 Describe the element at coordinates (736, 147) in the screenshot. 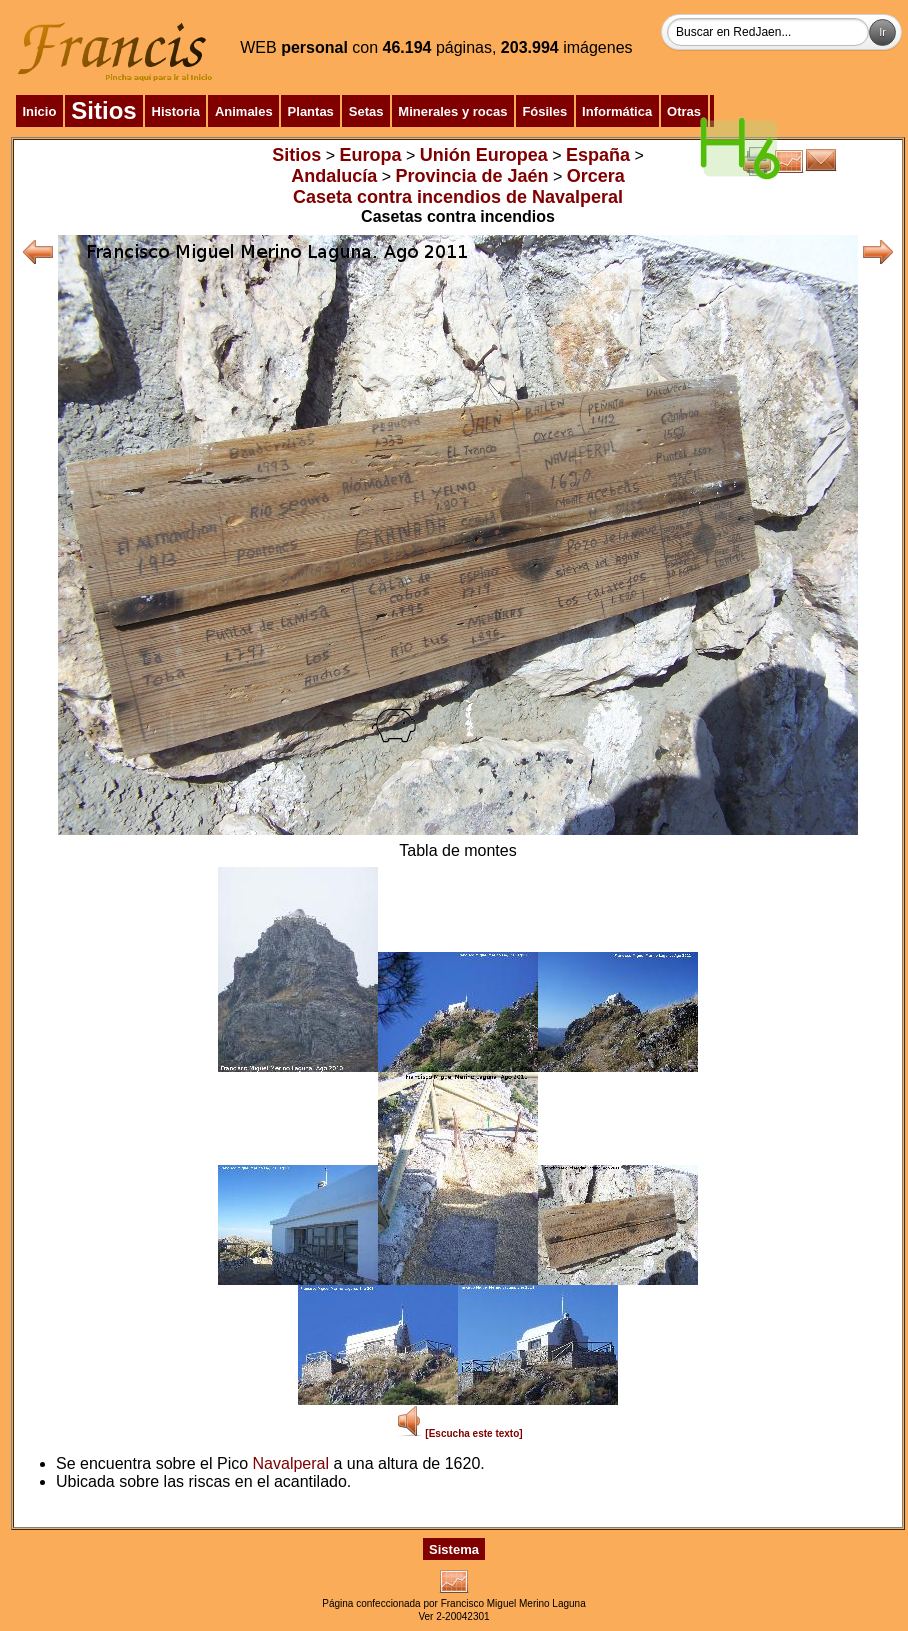

I see `format text as heading level 6` at that location.